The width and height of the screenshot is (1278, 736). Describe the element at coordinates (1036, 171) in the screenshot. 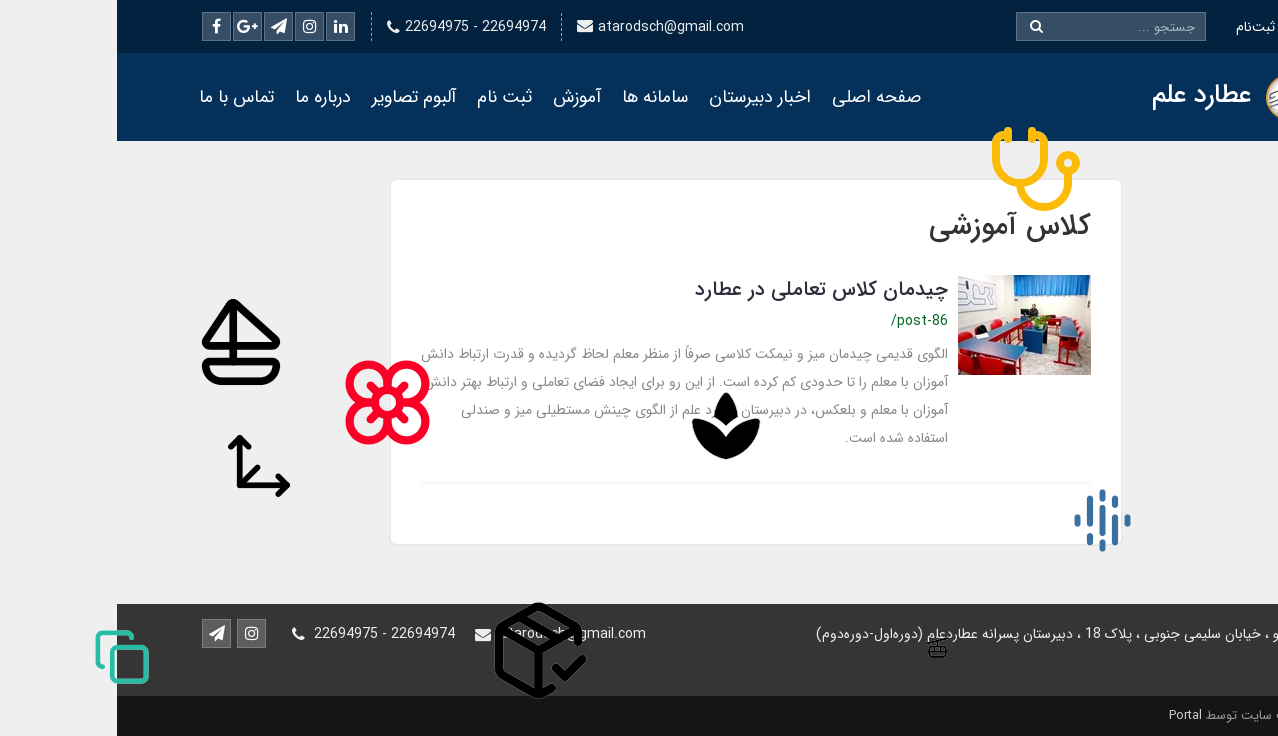

I see `access health or medical features` at that location.